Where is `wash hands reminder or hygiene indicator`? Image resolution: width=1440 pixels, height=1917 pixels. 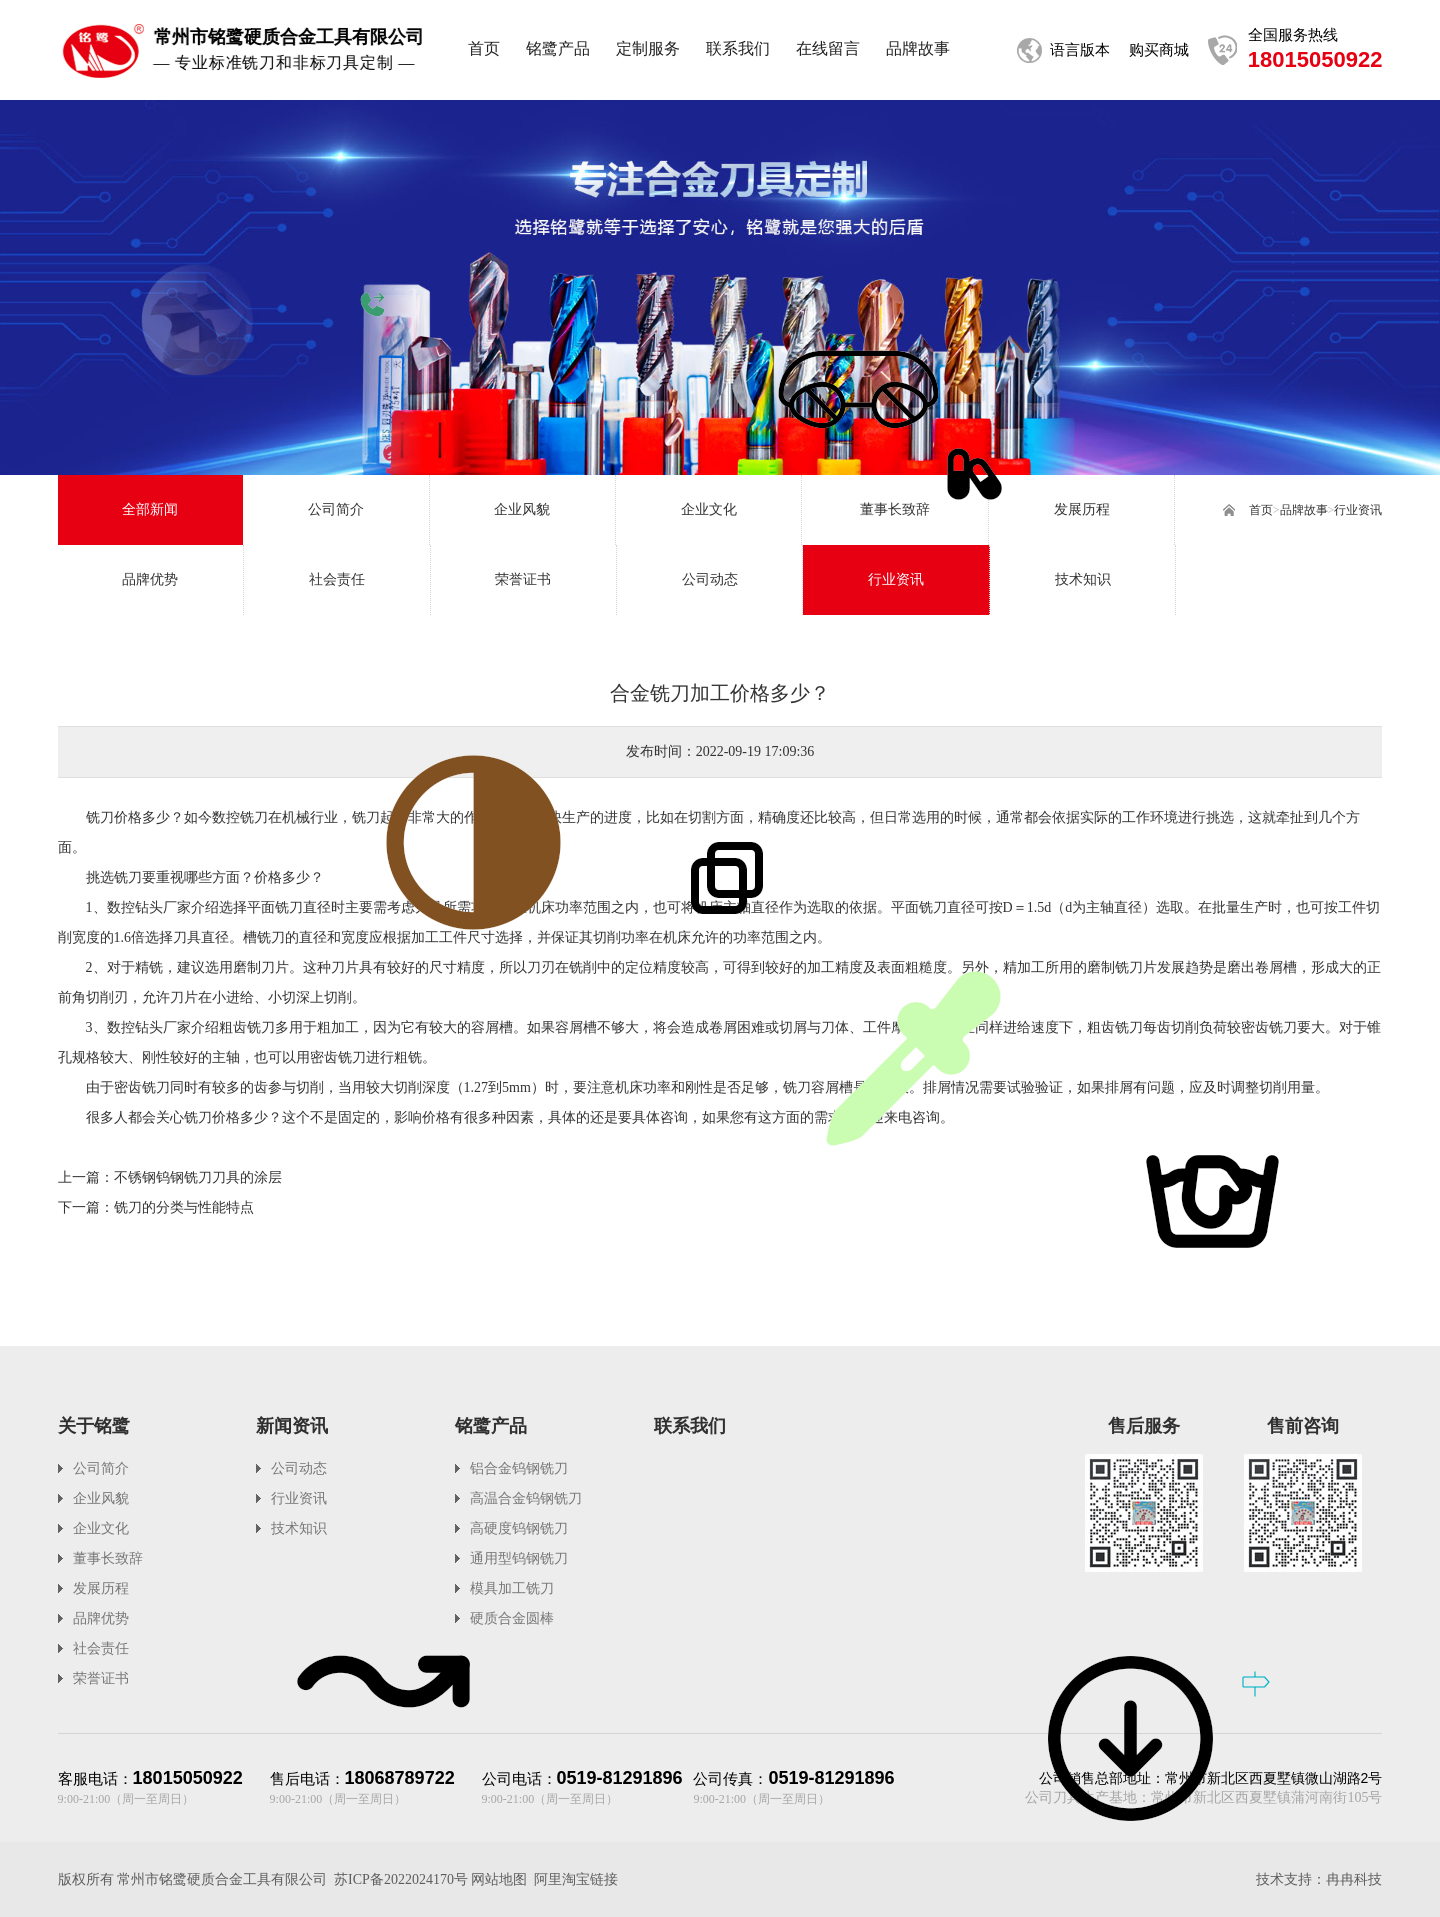
wash hands reminder or hygiene indicator is located at coordinates (1212, 1201).